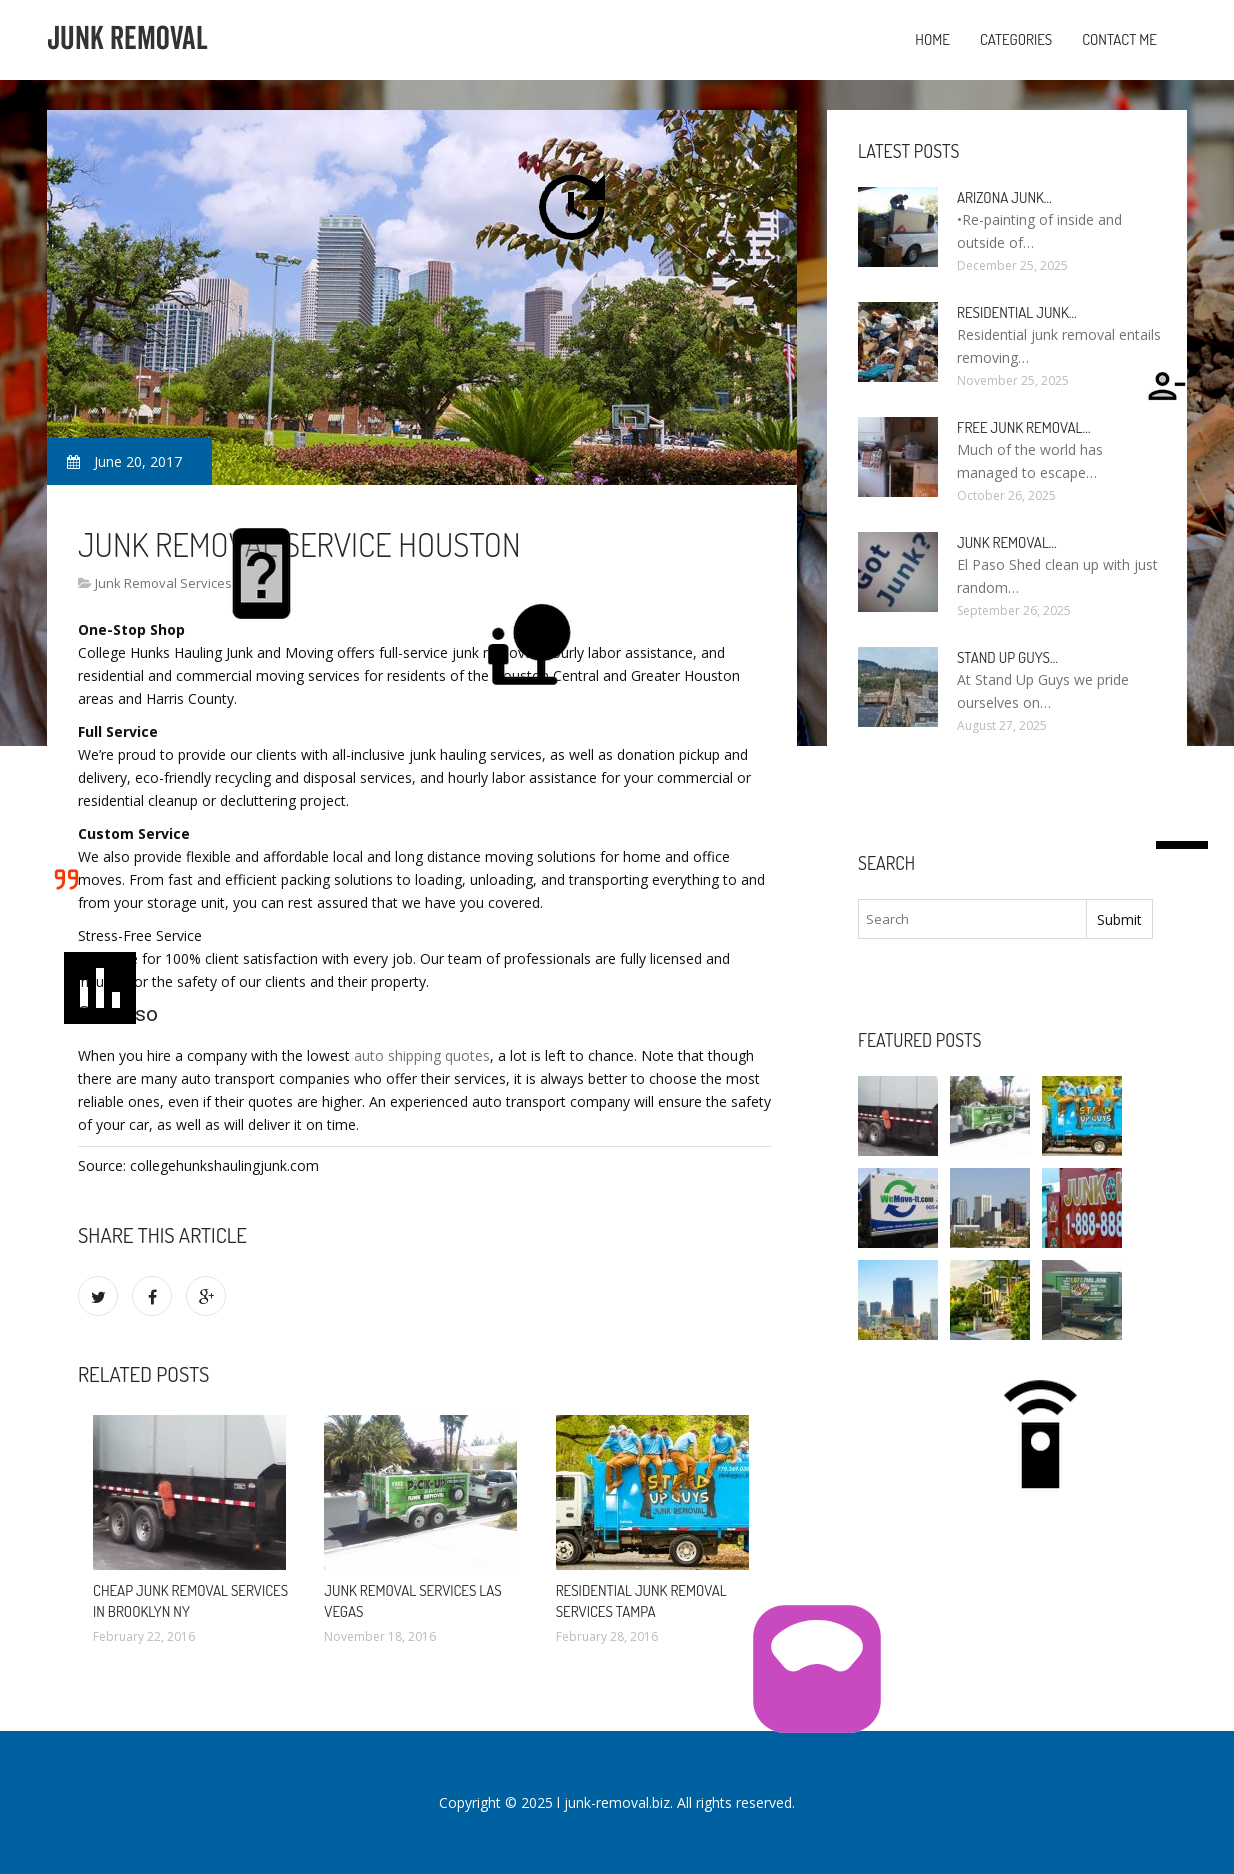 The height and width of the screenshot is (1874, 1234). What do you see at coordinates (572, 207) in the screenshot?
I see `check for updates` at bounding box center [572, 207].